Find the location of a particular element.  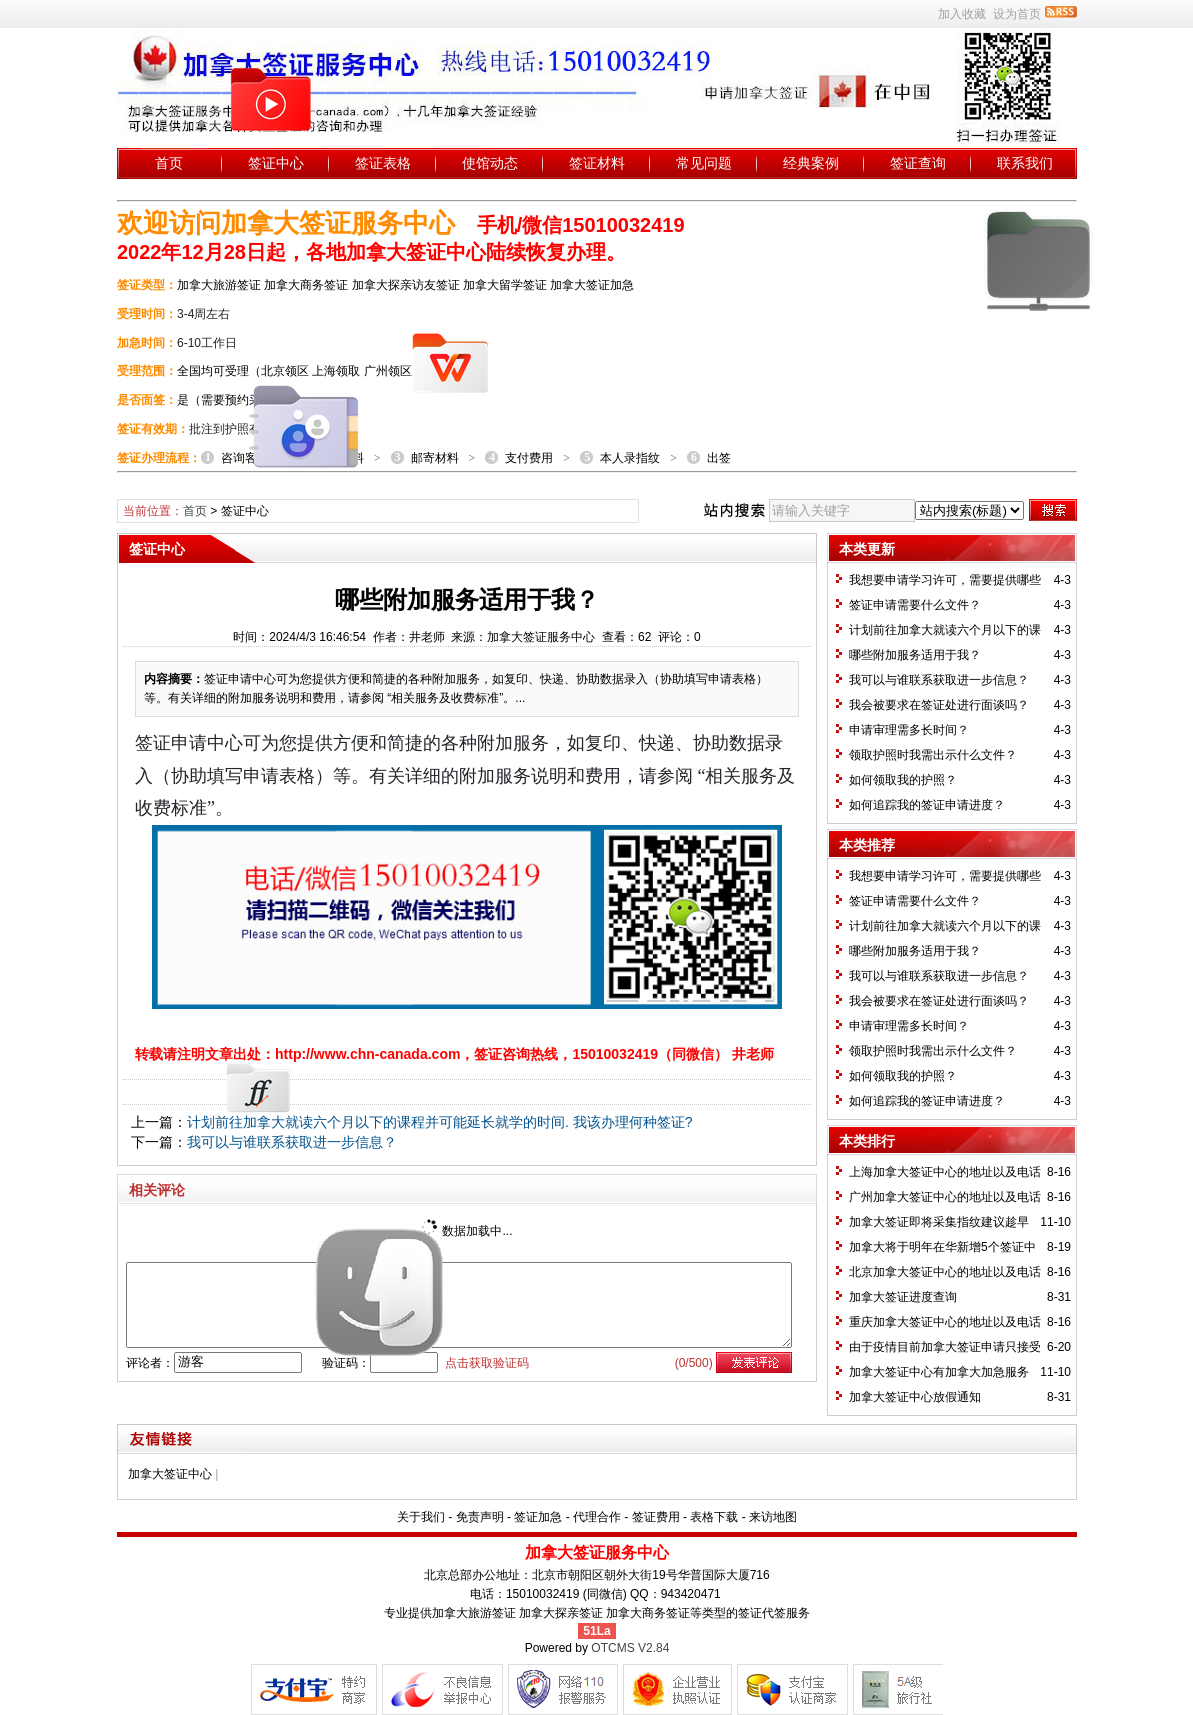

open Finder to browse files and folders is located at coordinates (379, 1292).